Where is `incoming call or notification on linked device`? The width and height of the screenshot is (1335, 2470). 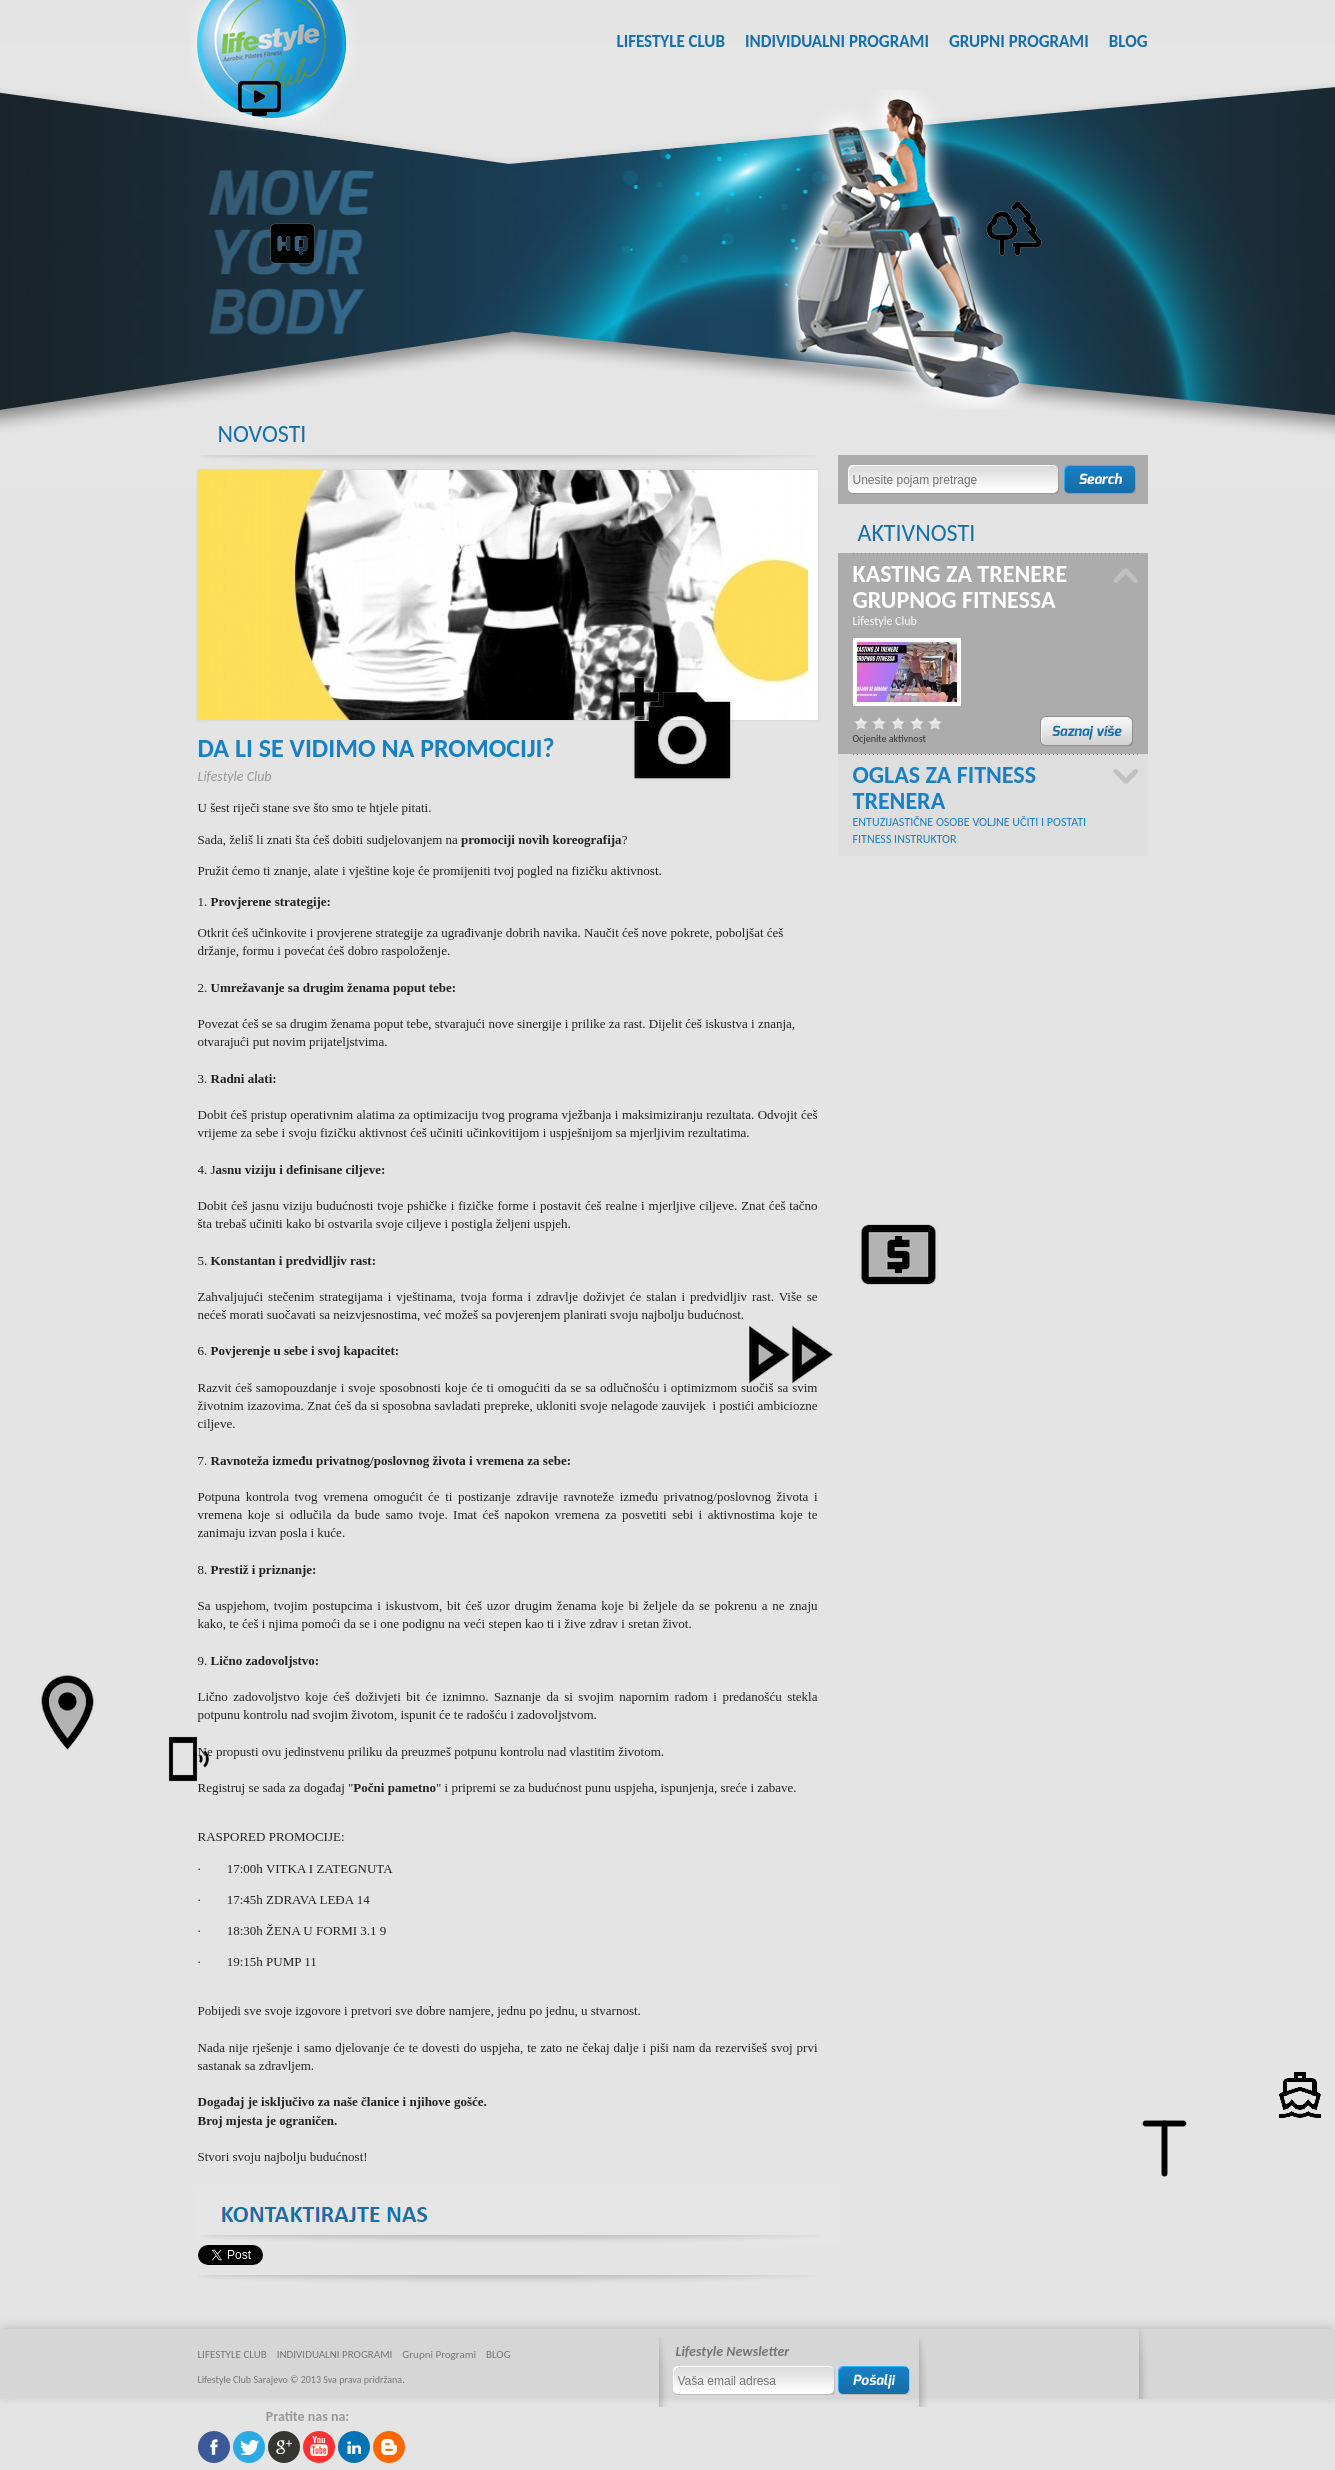 incoming call or notification on linked device is located at coordinates (189, 1759).